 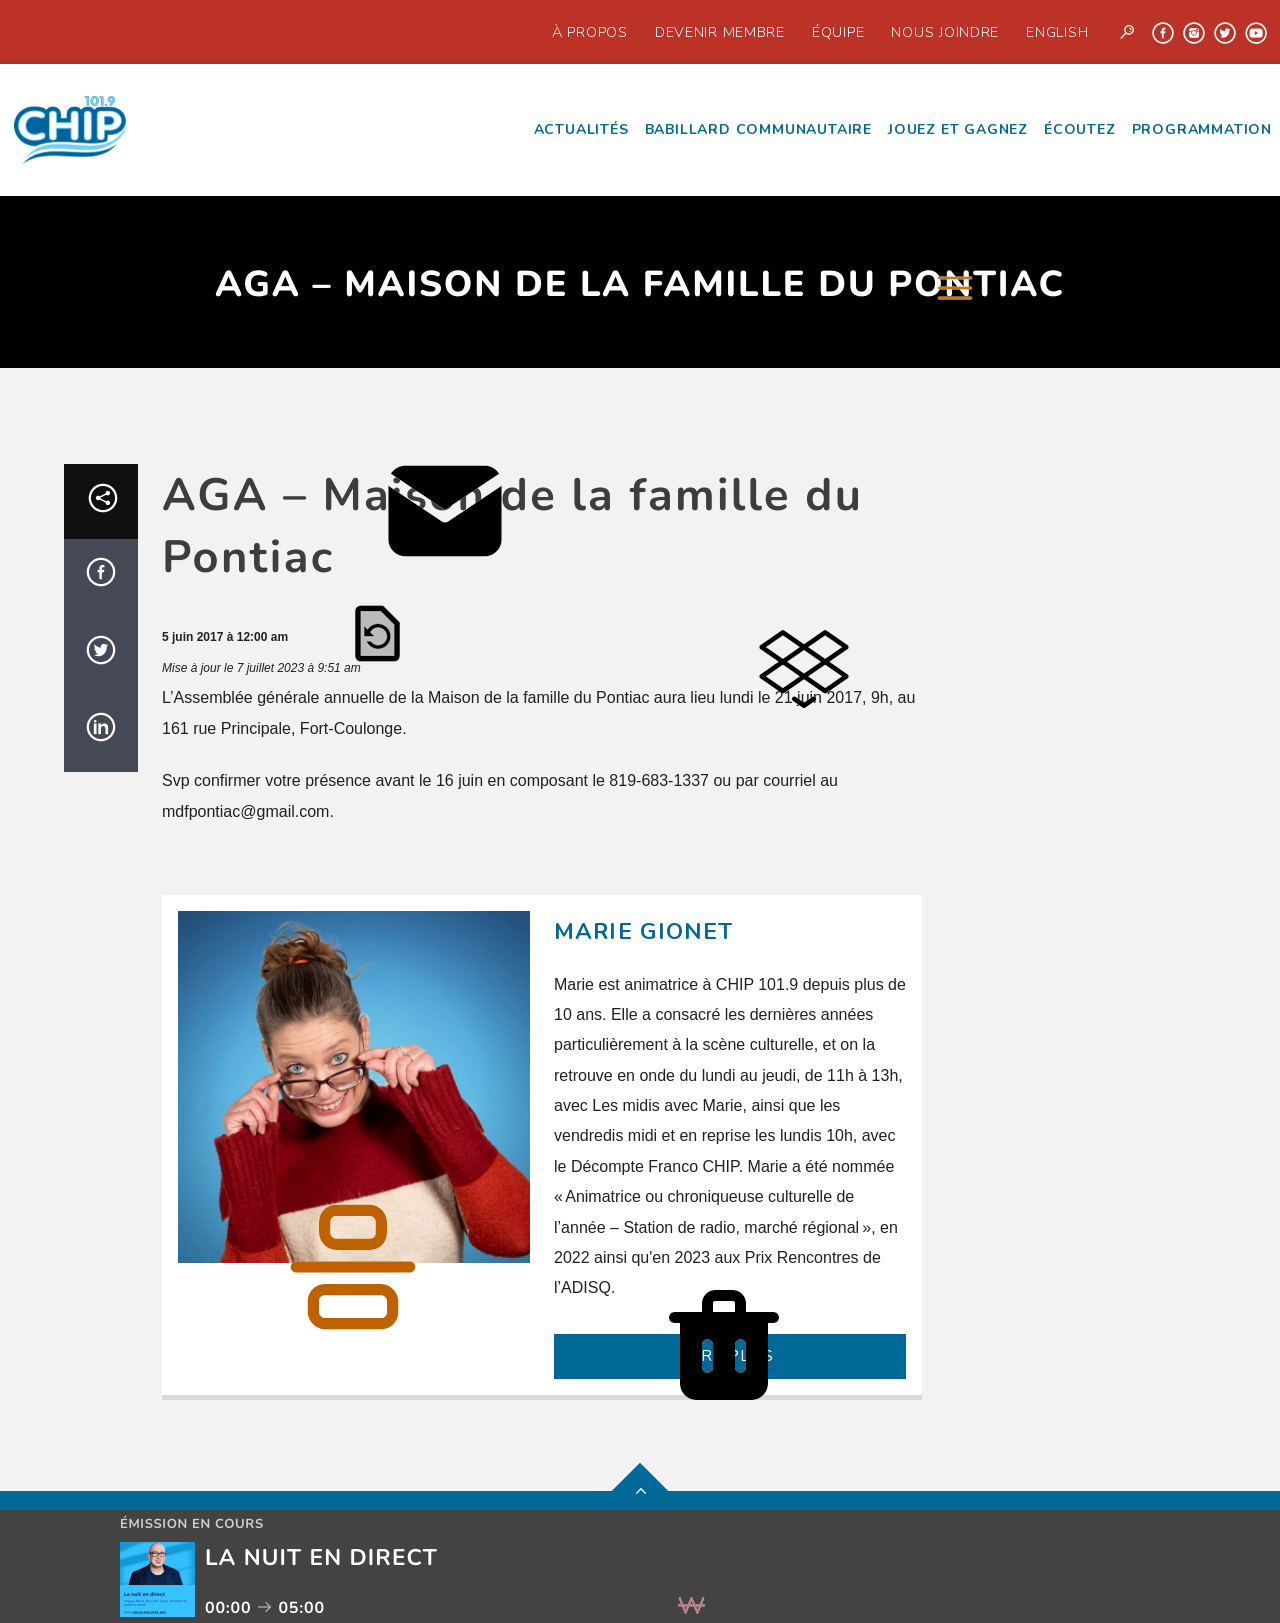 I want to click on restore a previous version of a document, so click(x=377, y=633).